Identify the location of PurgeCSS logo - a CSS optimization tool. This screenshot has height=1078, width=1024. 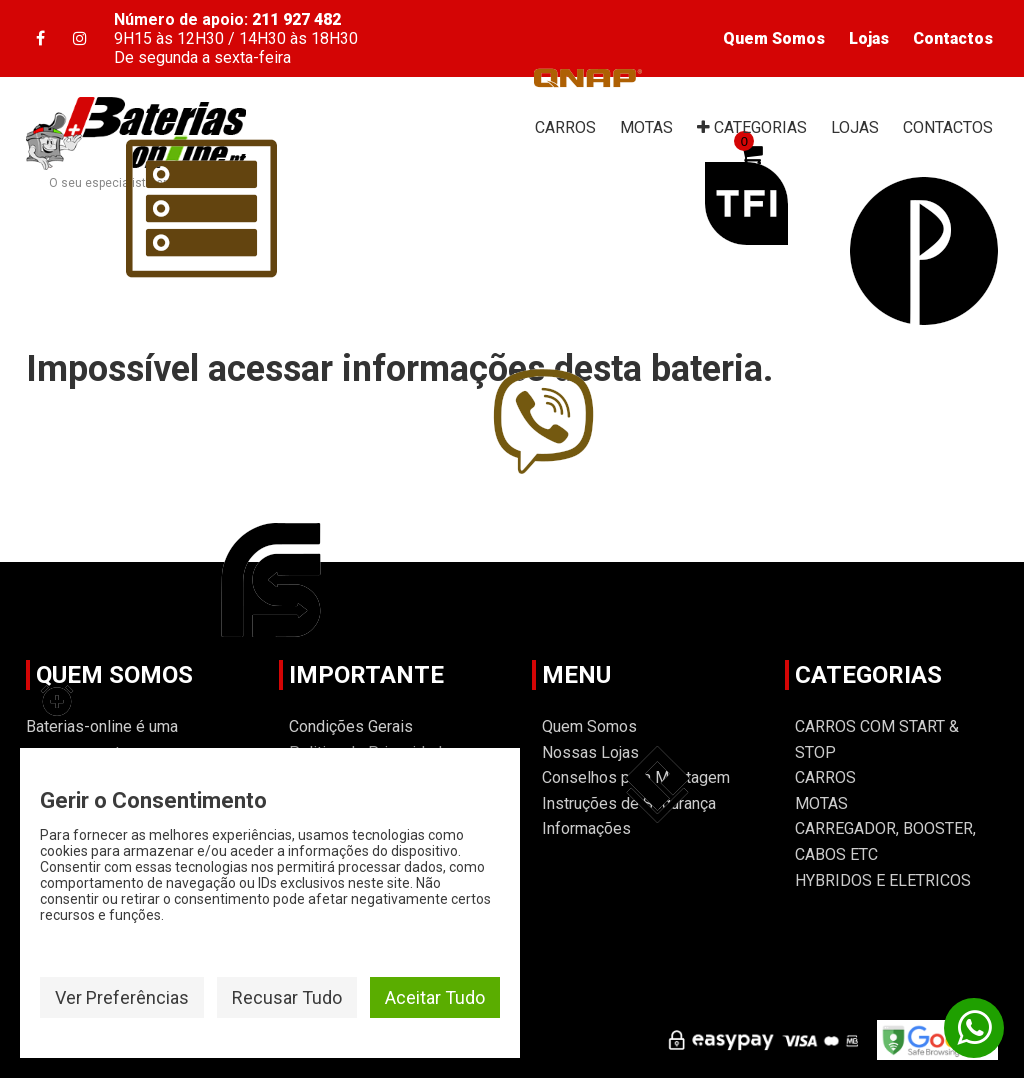
(924, 251).